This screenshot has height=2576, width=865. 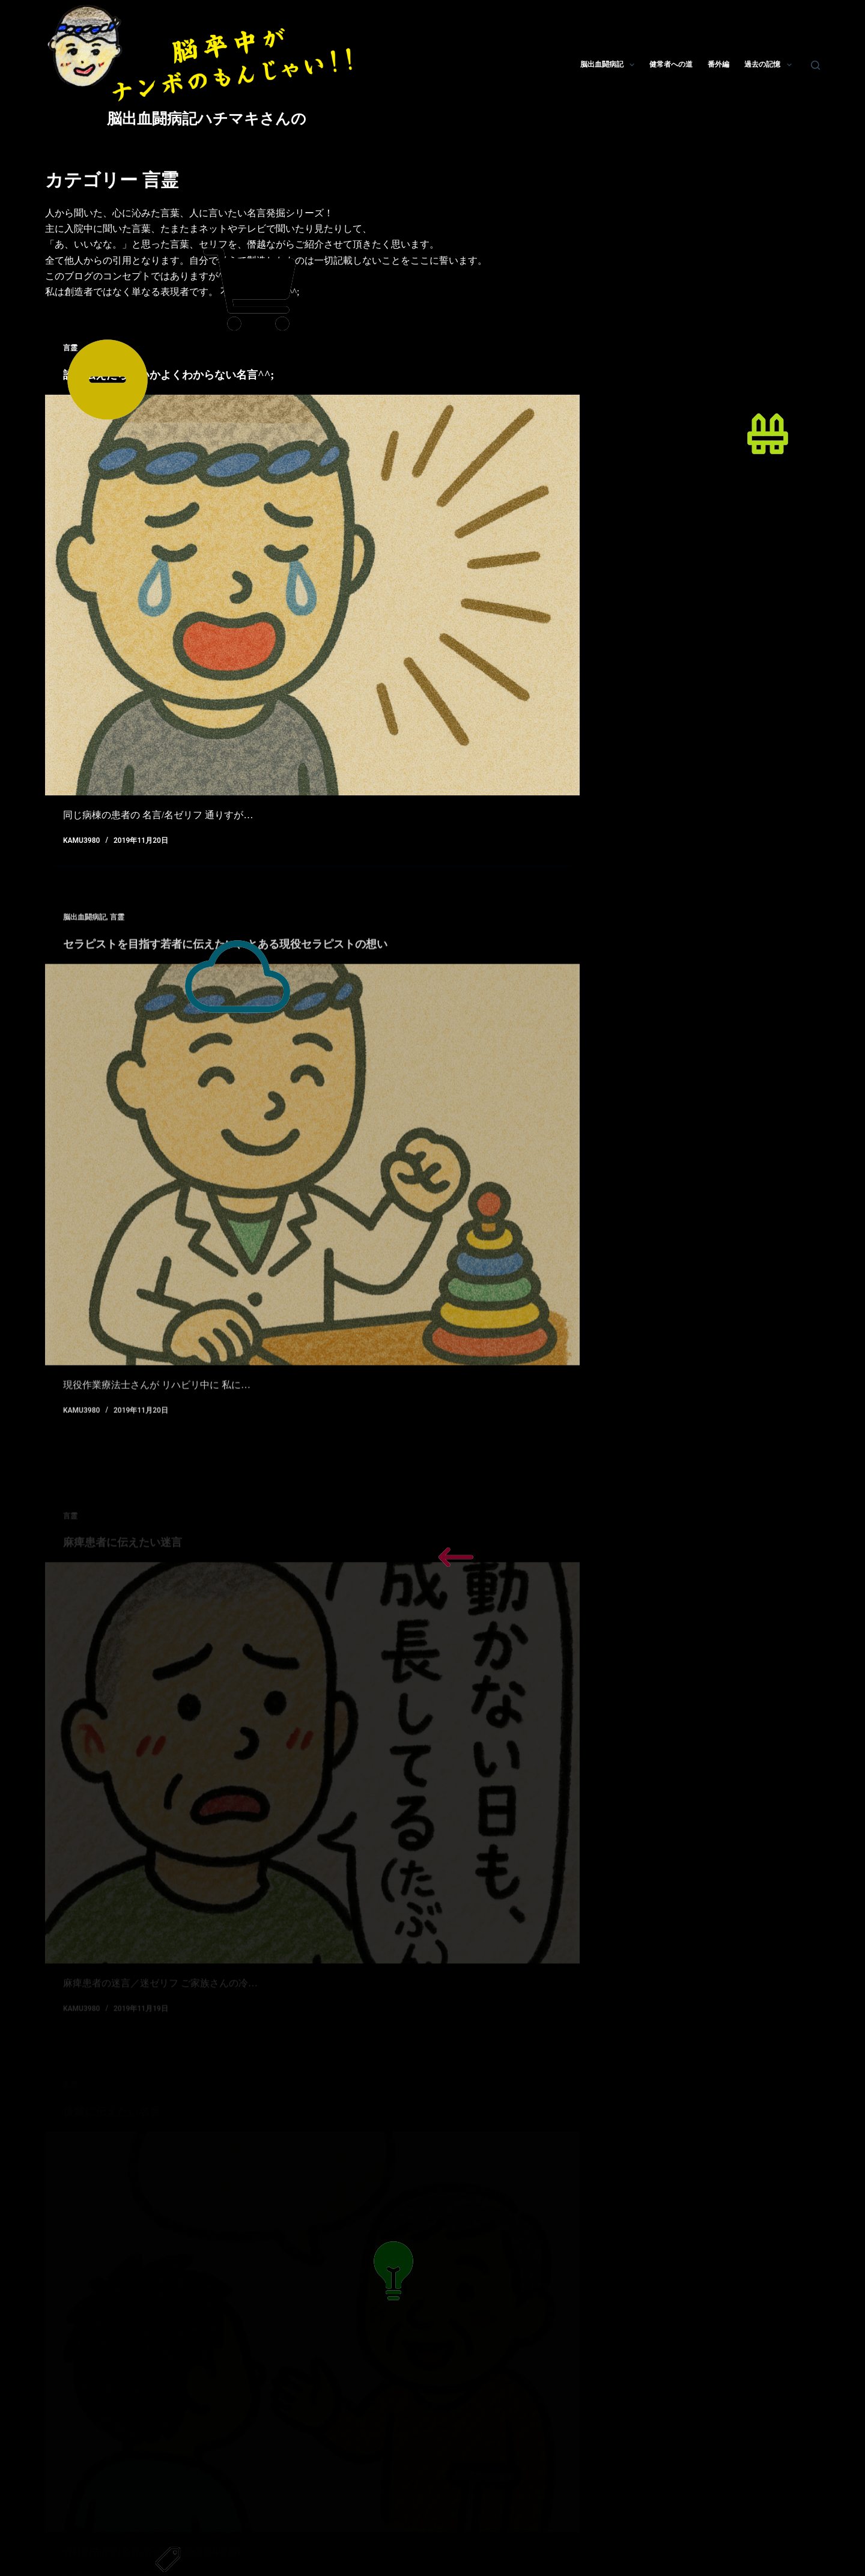 What do you see at coordinates (768, 434) in the screenshot?
I see `access property boundary settings` at bounding box center [768, 434].